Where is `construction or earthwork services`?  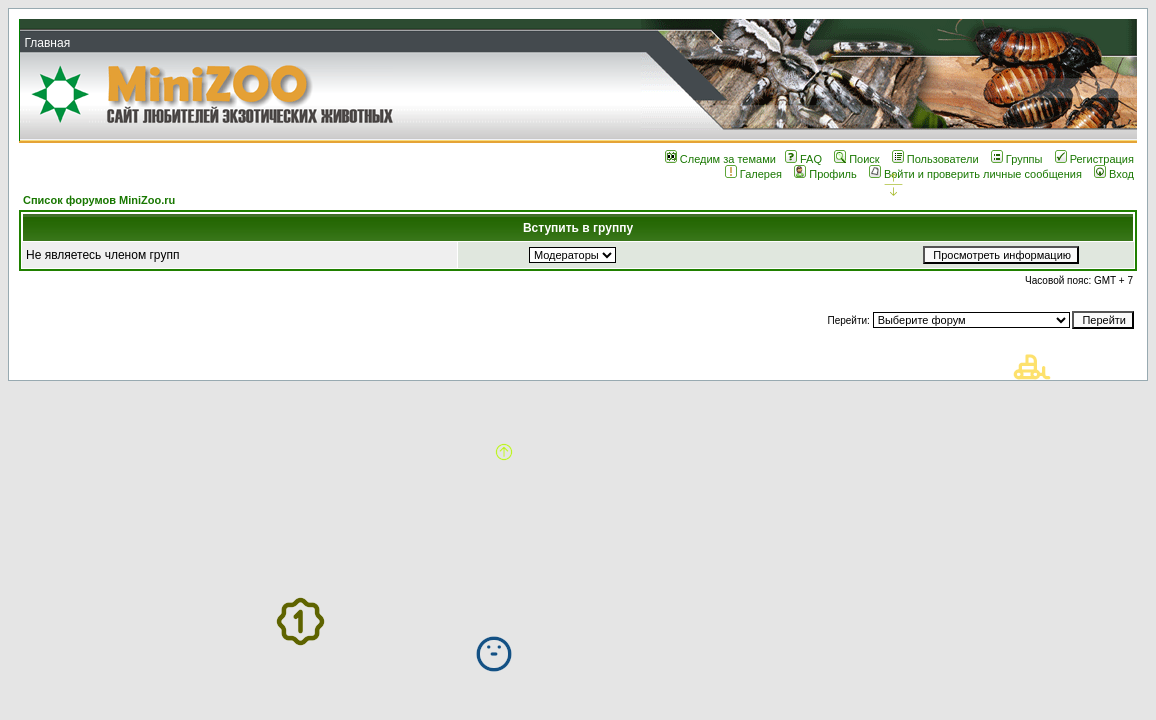 construction or earthwork services is located at coordinates (1032, 366).